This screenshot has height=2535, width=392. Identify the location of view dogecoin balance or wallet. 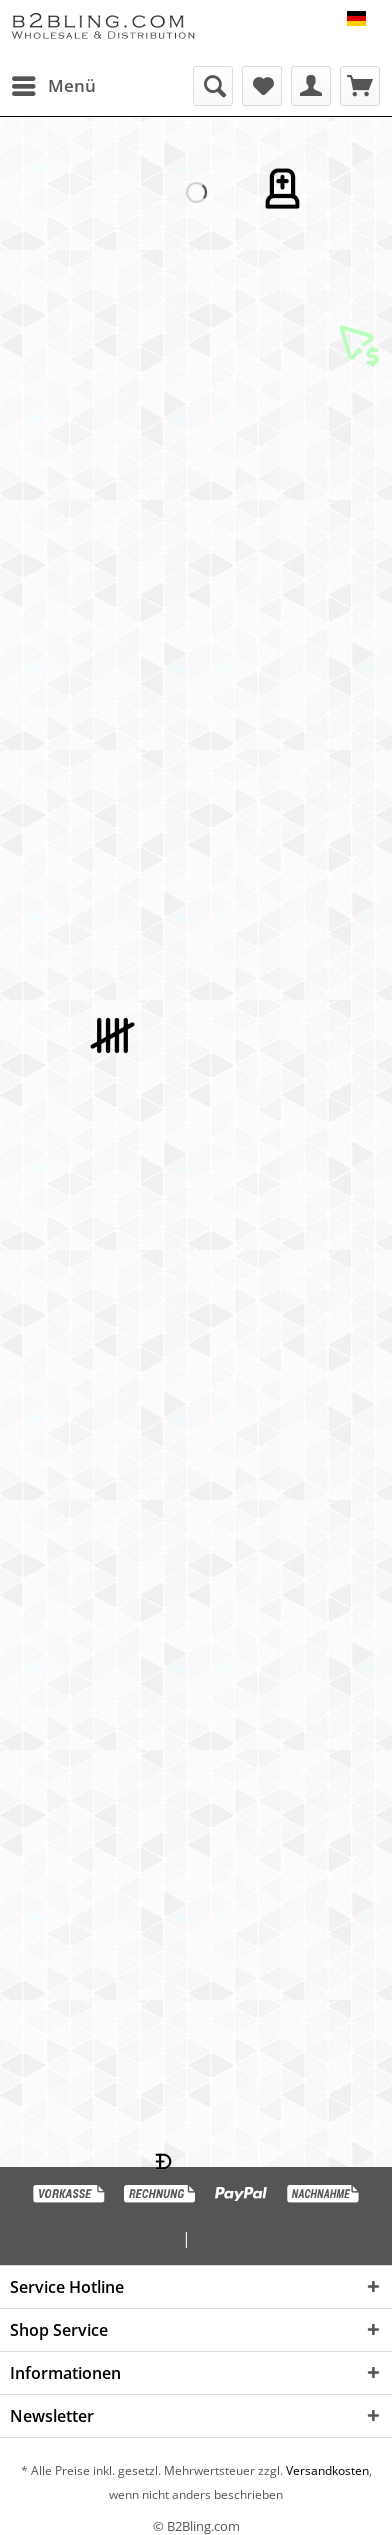
(163, 2161).